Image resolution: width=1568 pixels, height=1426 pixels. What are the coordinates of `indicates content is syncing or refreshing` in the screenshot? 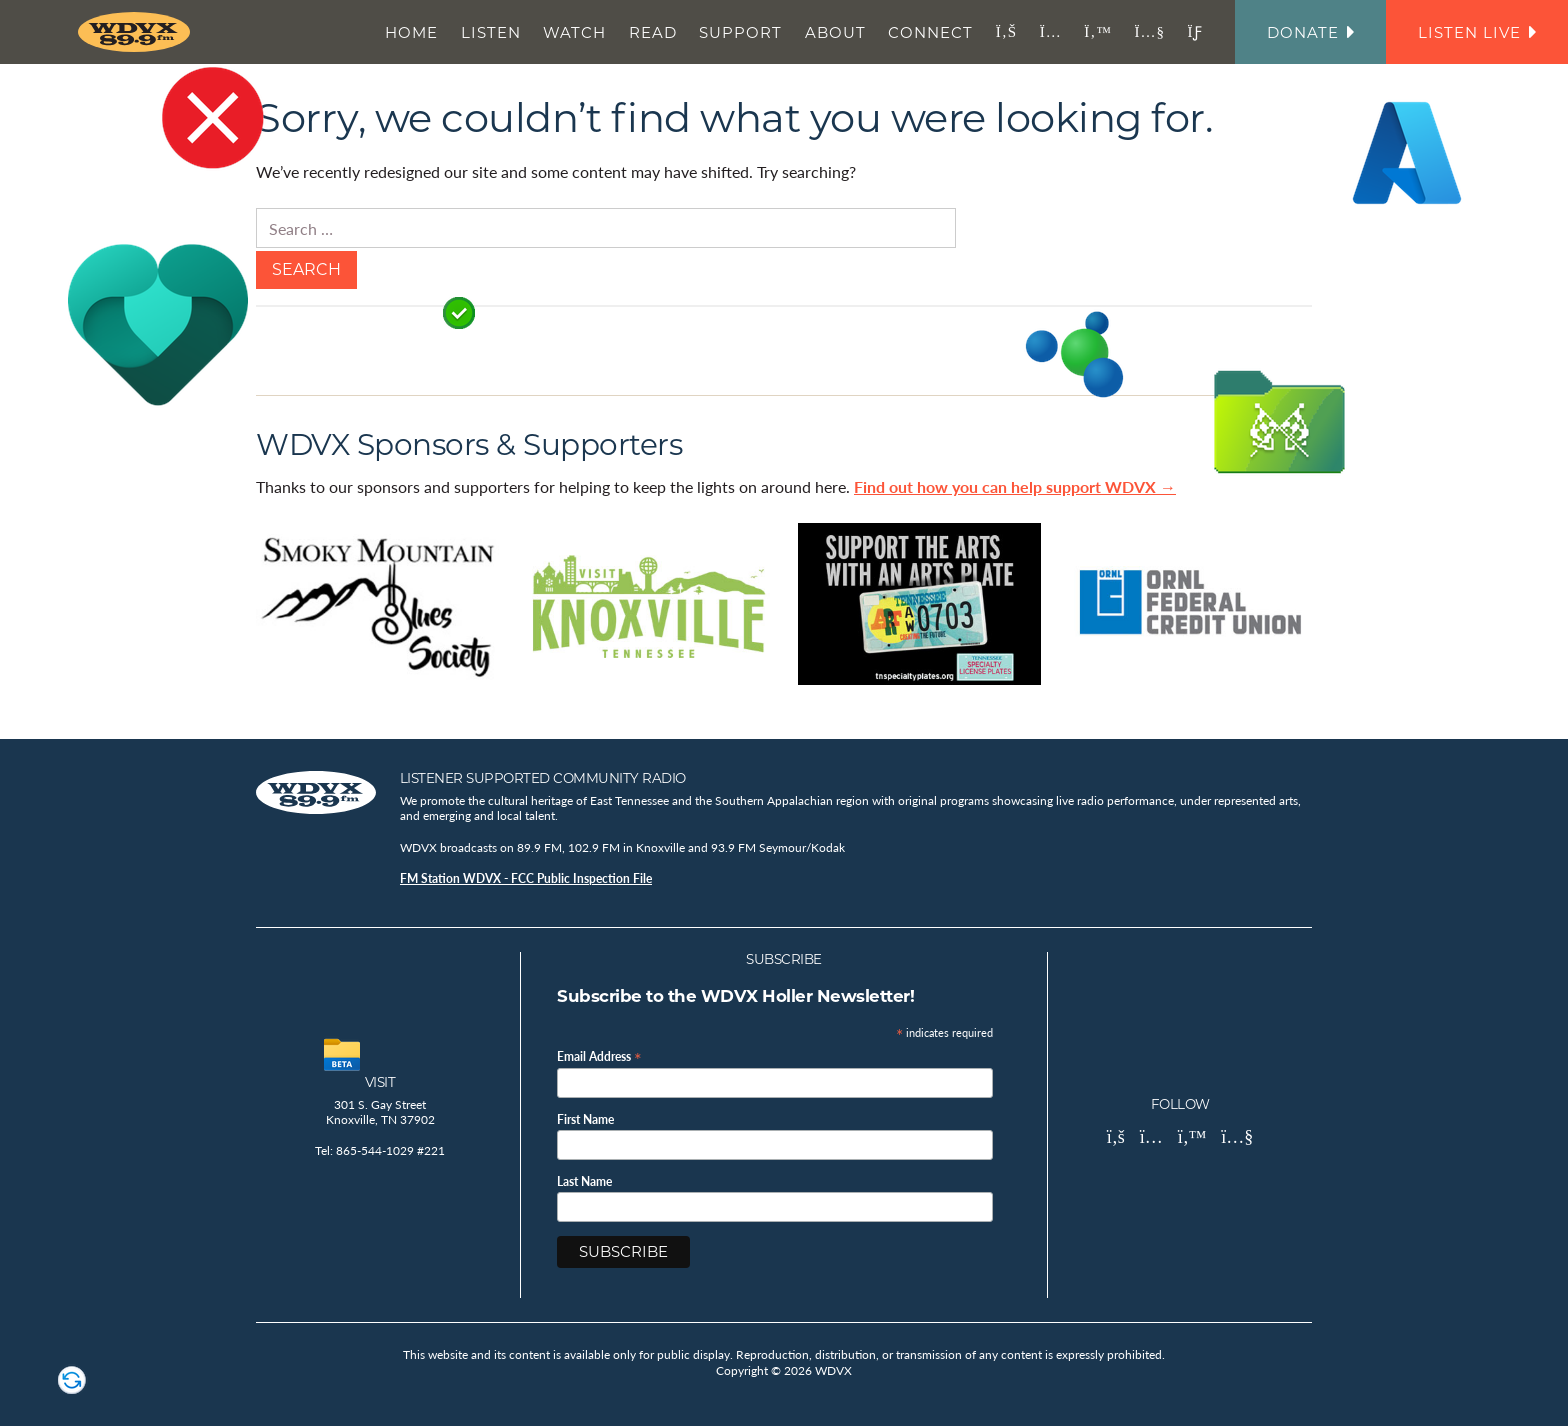 It's located at (87, 1365).